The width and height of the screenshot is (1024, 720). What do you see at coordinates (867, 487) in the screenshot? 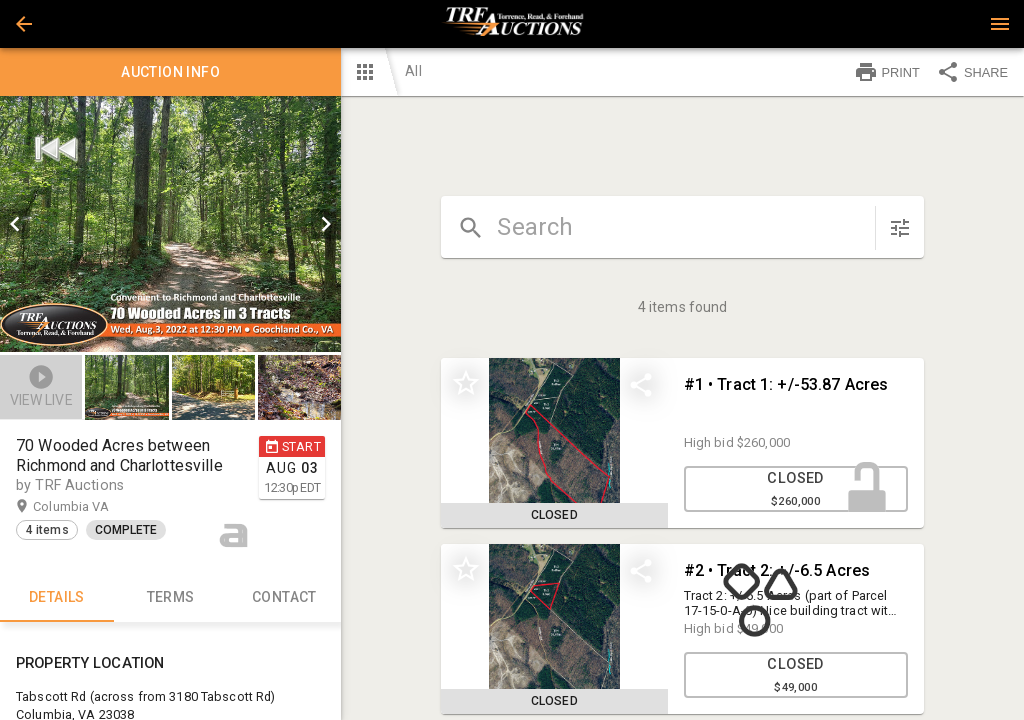
I see `indicates unlocked or editable state` at bounding box center [867, 487].